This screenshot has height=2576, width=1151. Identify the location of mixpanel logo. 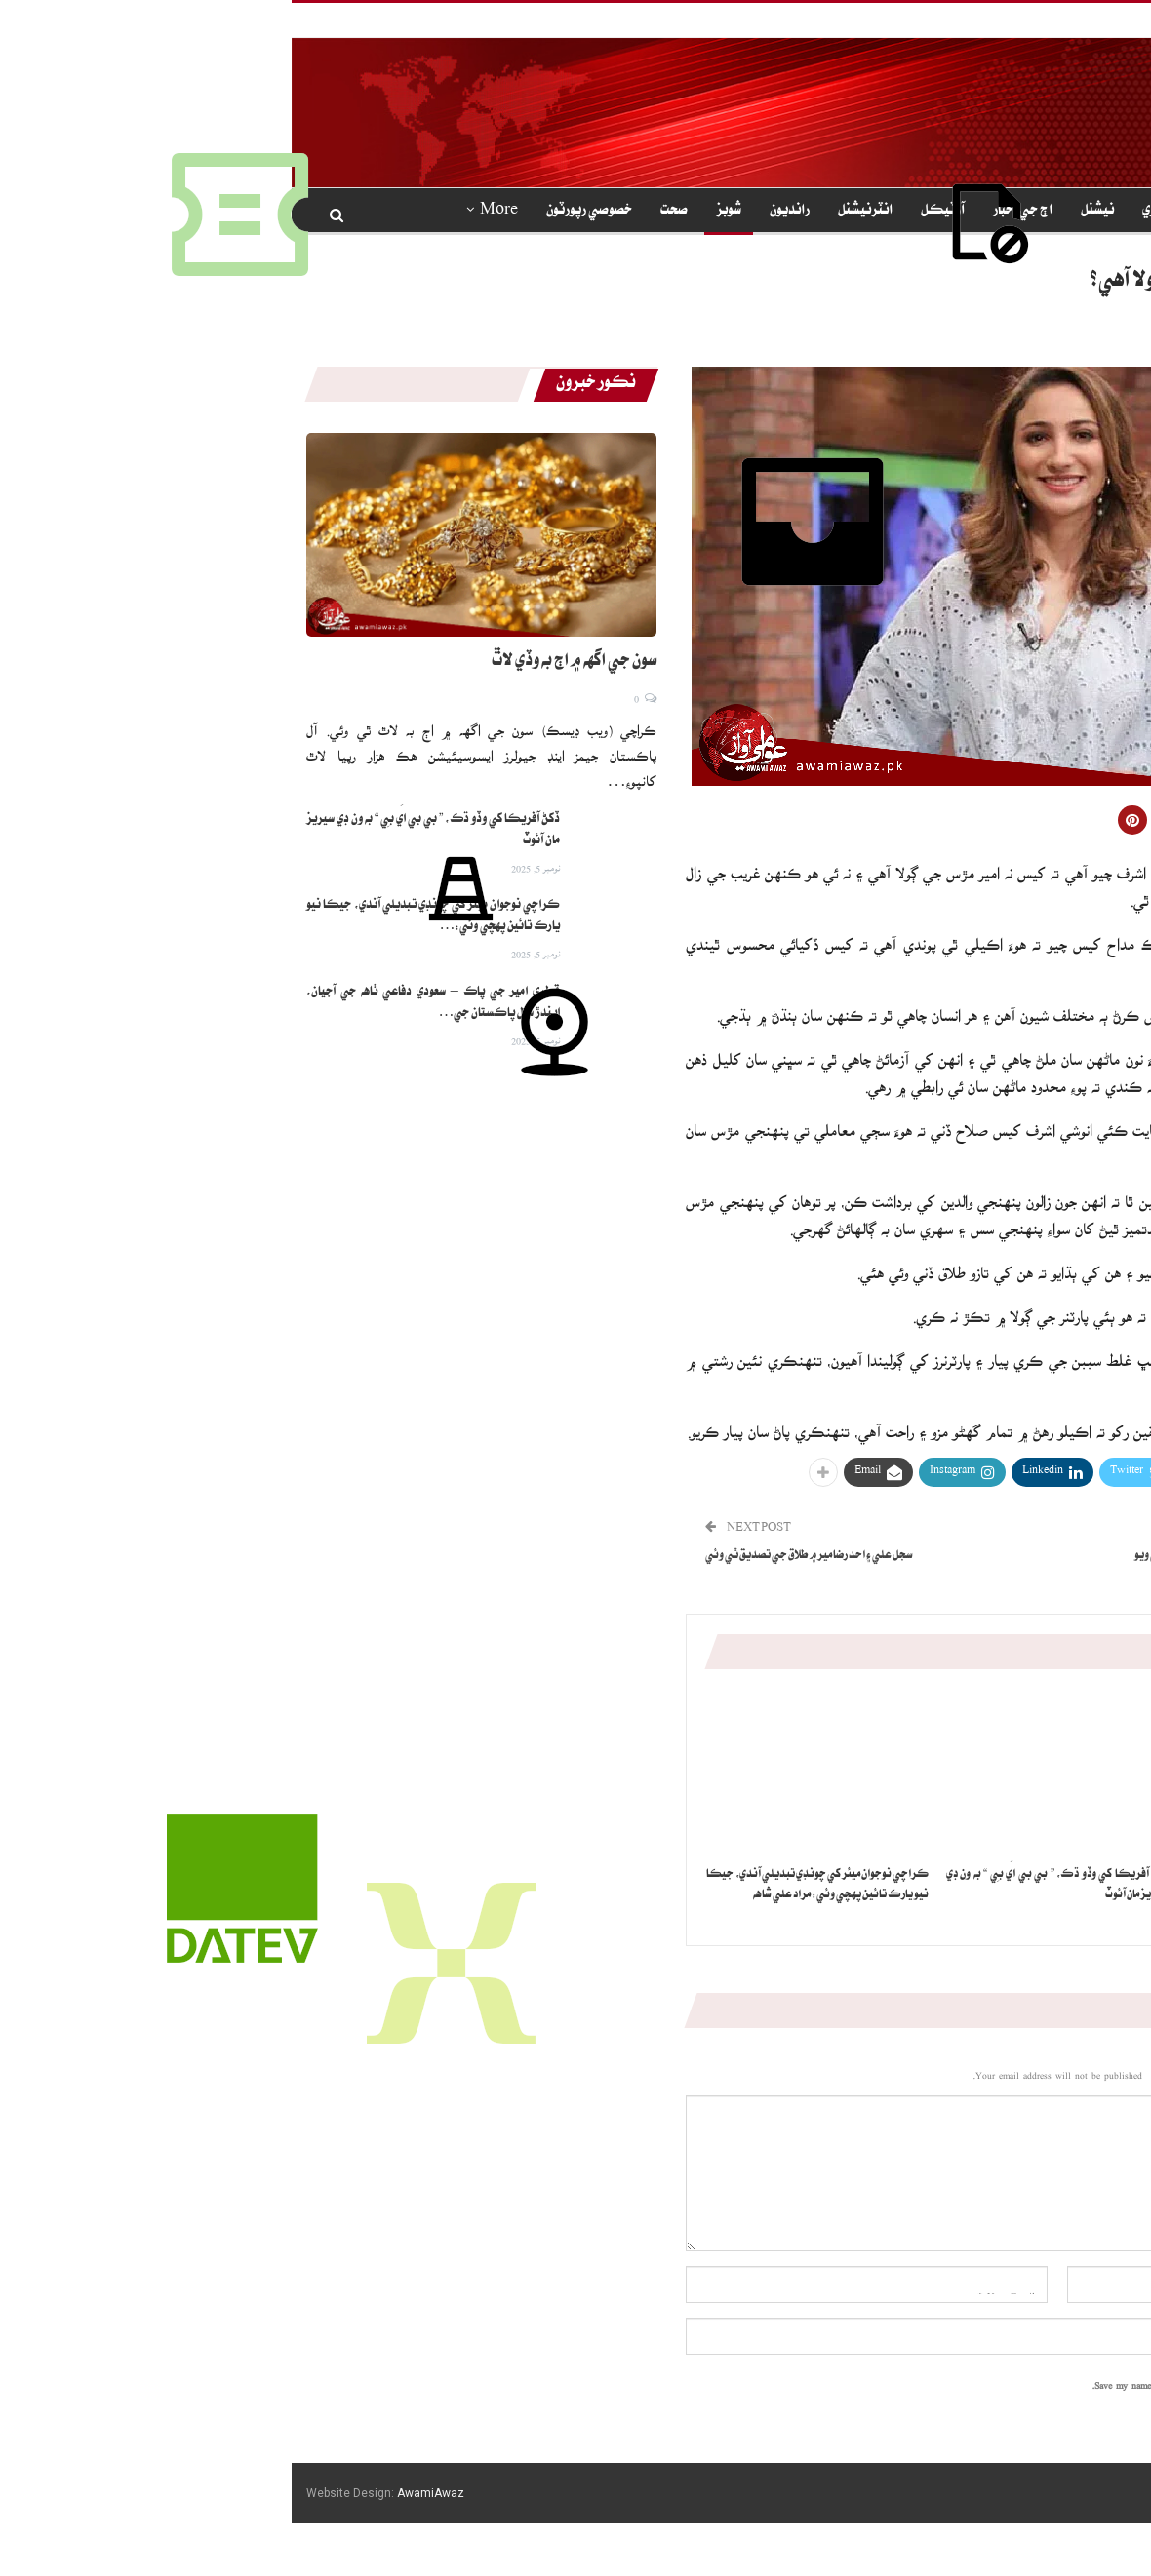
(451, 1963).